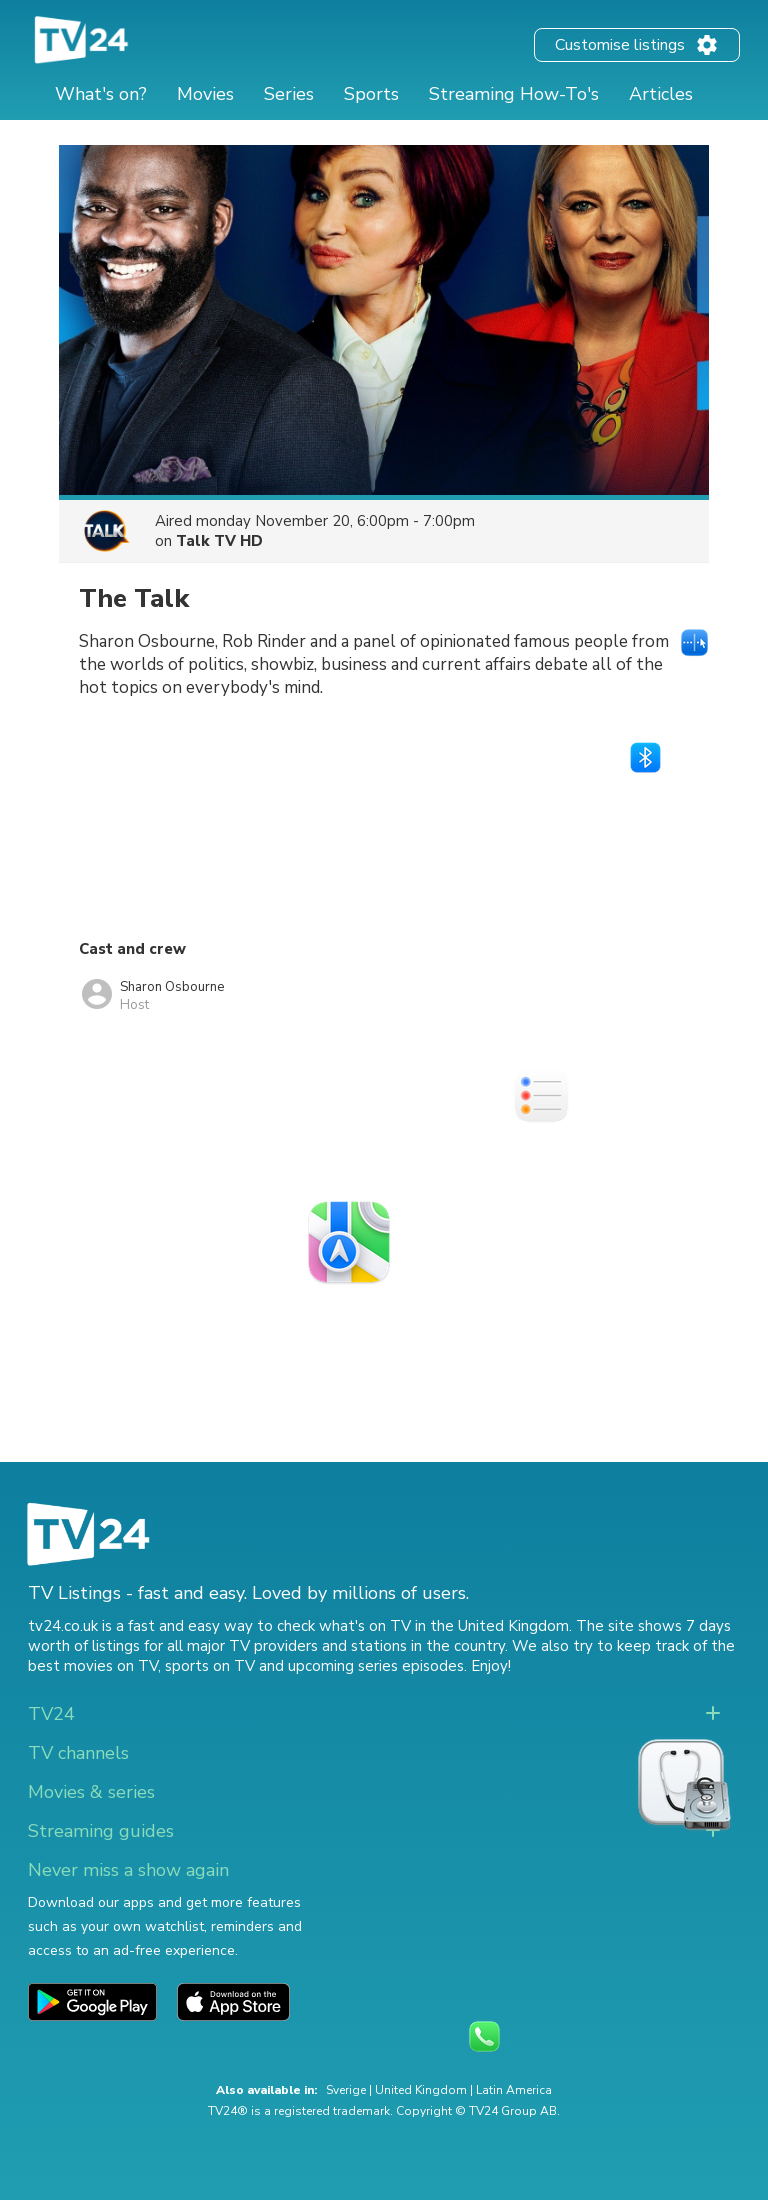 Image resolution: width=768 pixels, height=2200 pixels. I want to click on open Apple Maps application, so click(349, 1242).